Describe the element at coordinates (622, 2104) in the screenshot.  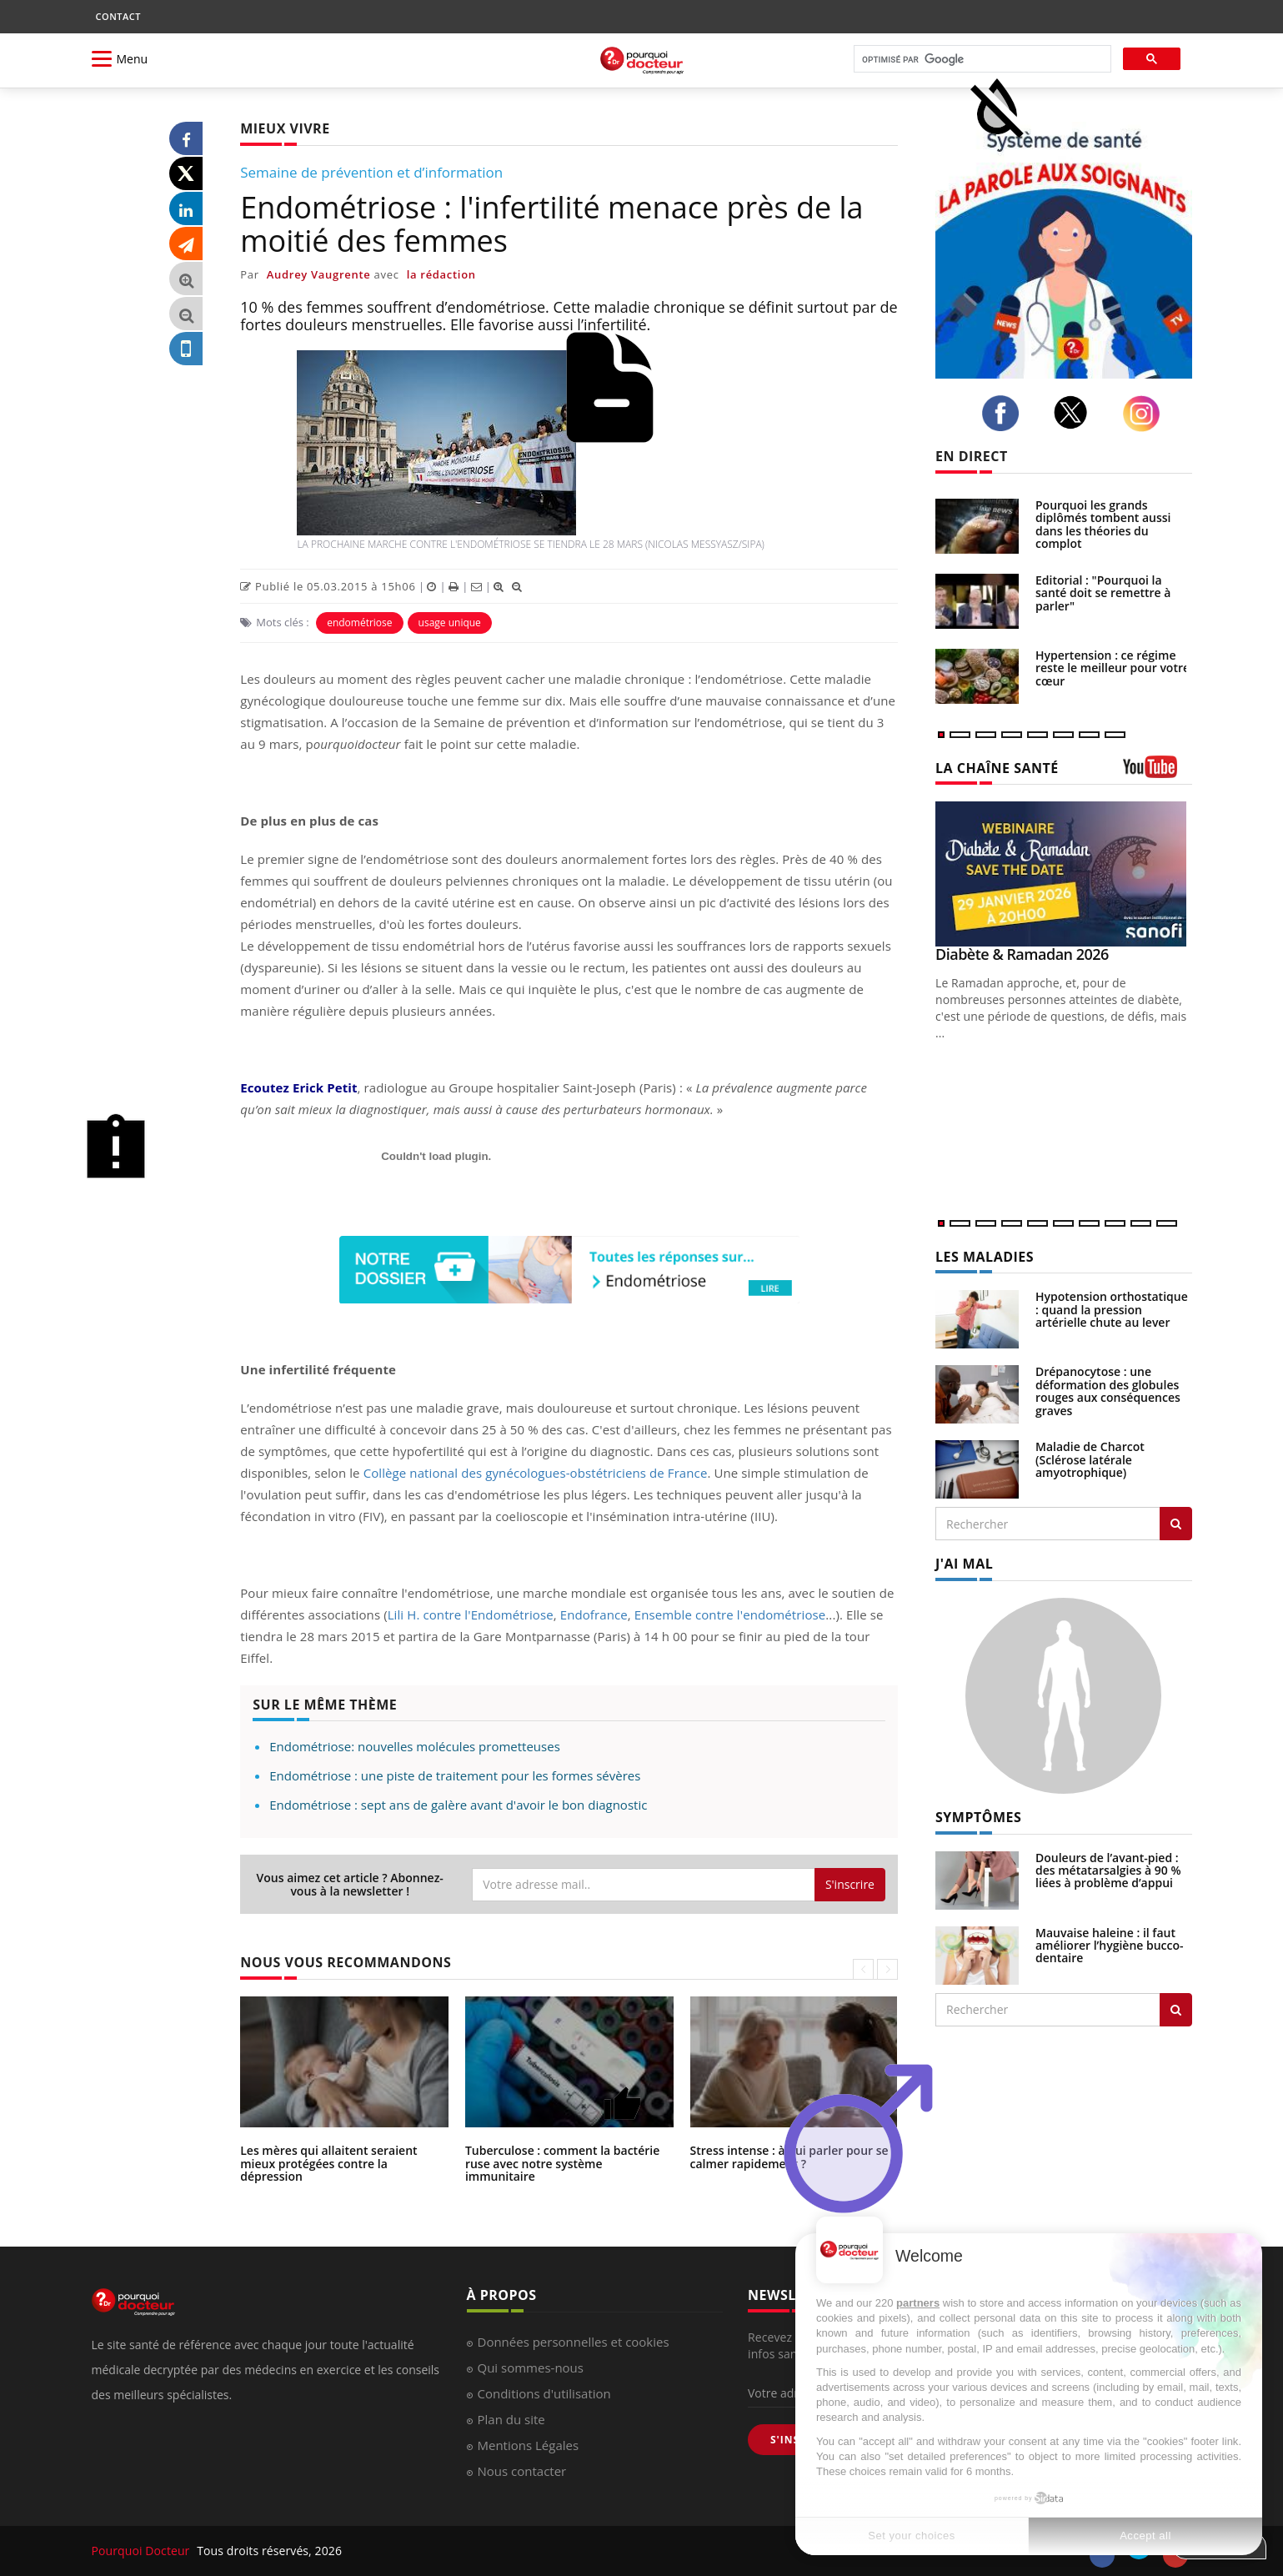
I see `like or upvote content` at that location.